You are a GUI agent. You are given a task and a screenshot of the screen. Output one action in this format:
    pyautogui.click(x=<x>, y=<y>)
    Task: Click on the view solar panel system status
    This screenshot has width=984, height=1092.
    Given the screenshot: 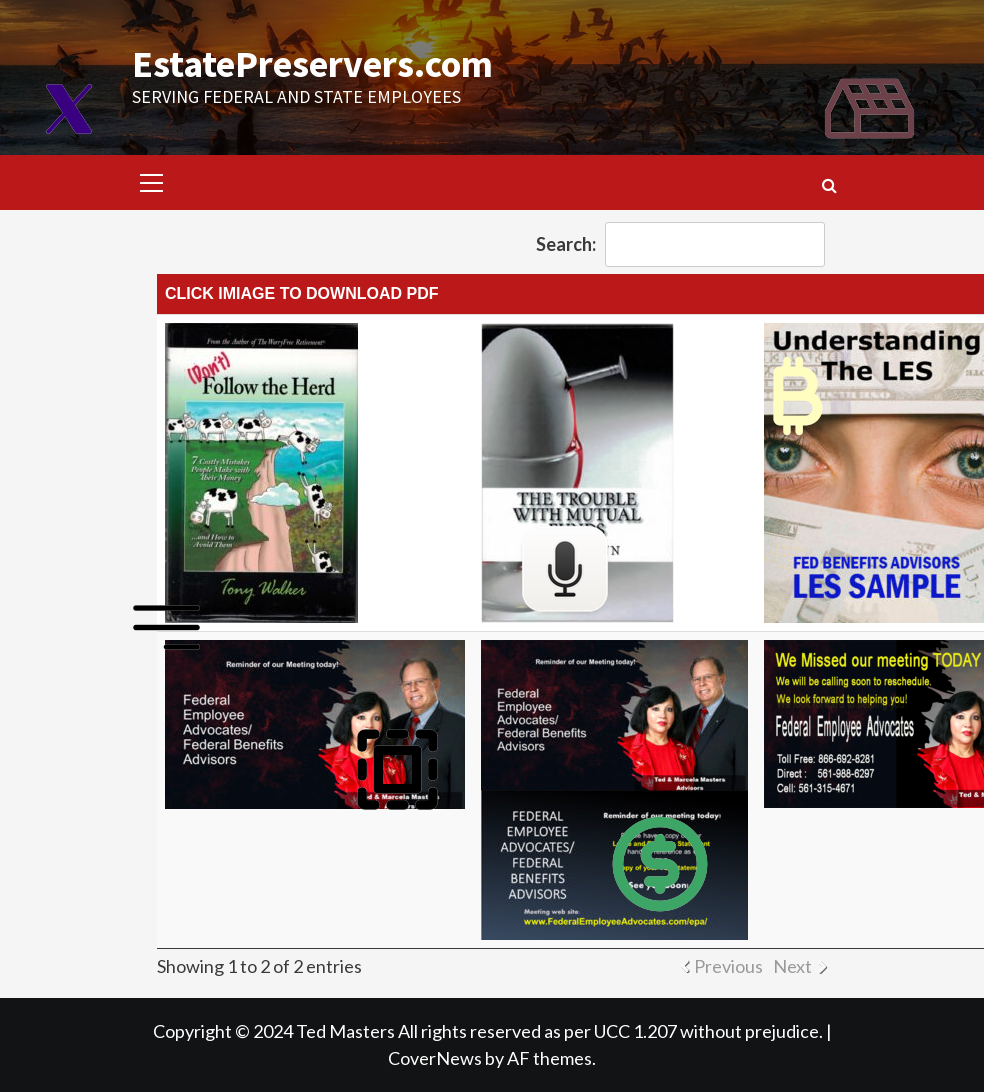 What is the action you would take?
    pyautogui.click(x=869, y=111)
    